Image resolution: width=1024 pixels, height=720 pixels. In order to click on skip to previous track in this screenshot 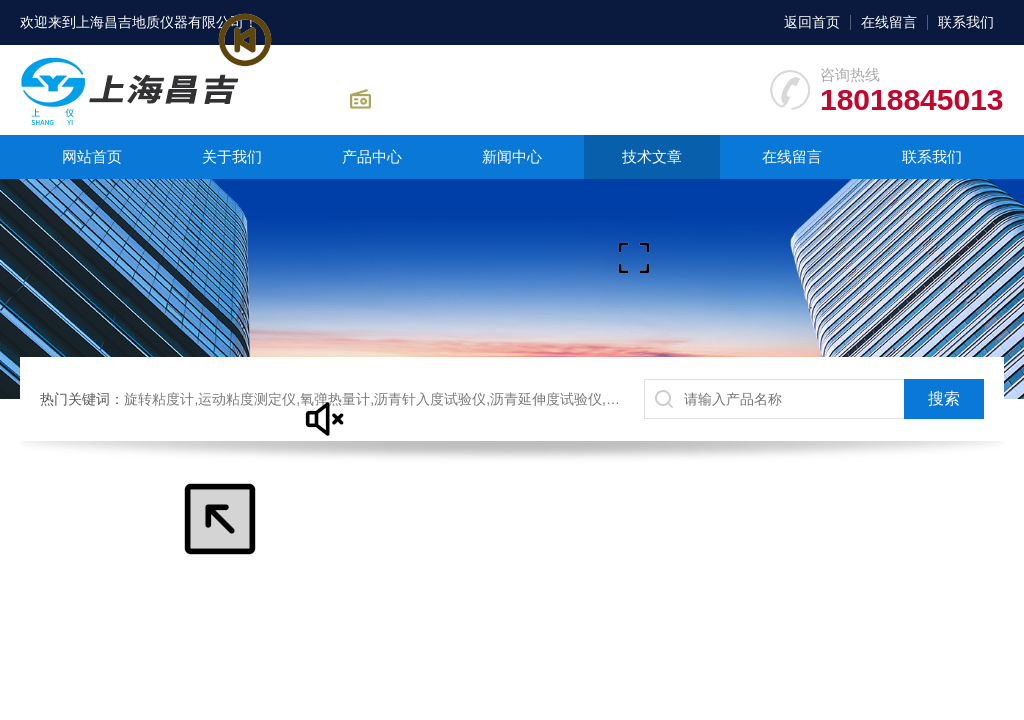, I will do `click(245, 40)`.